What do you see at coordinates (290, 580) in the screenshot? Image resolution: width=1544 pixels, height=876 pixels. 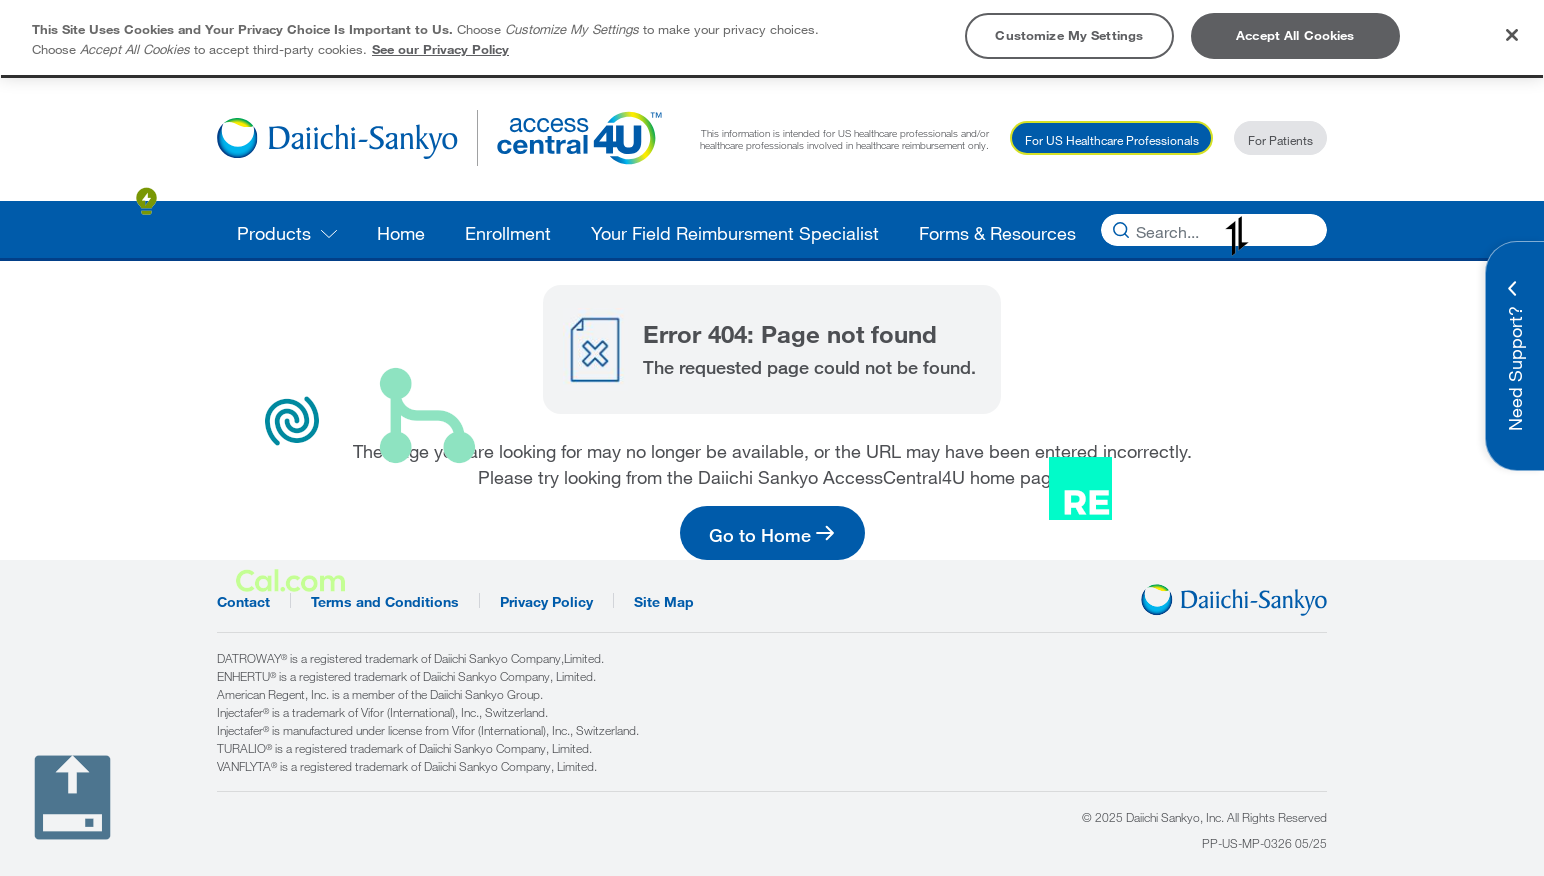 I see `open cal.com scheduling app` at bounding box center [290, 580].